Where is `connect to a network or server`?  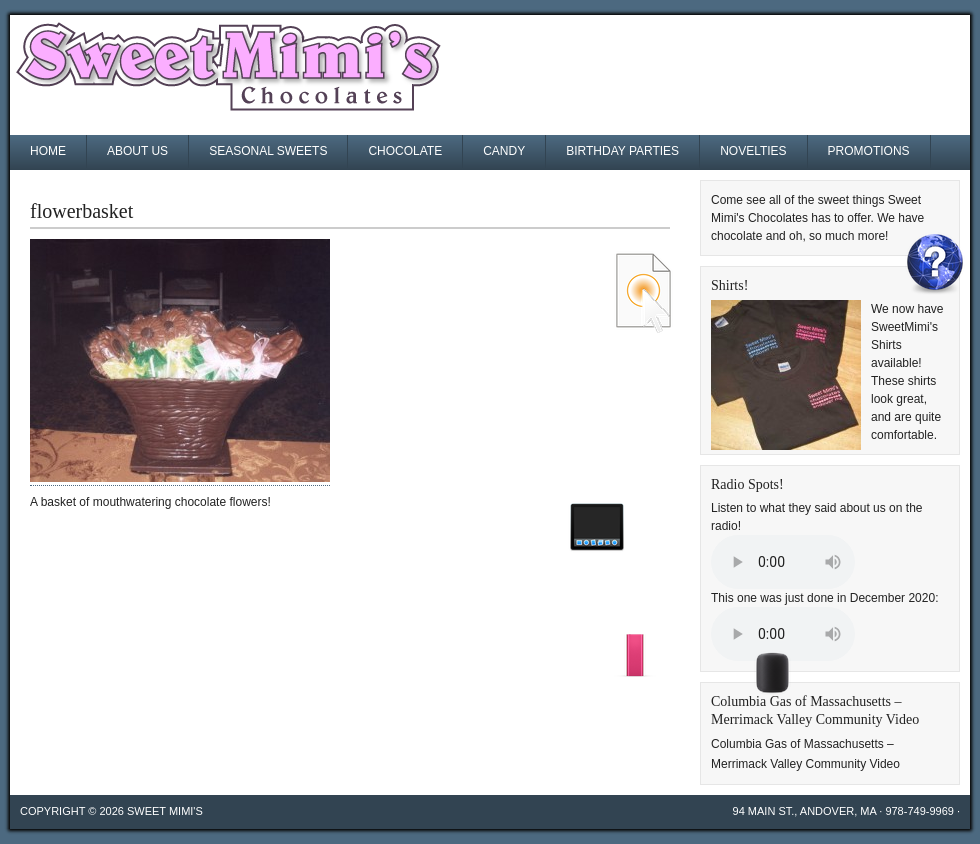
connect to a network or server is located at coordinates (935, 262).